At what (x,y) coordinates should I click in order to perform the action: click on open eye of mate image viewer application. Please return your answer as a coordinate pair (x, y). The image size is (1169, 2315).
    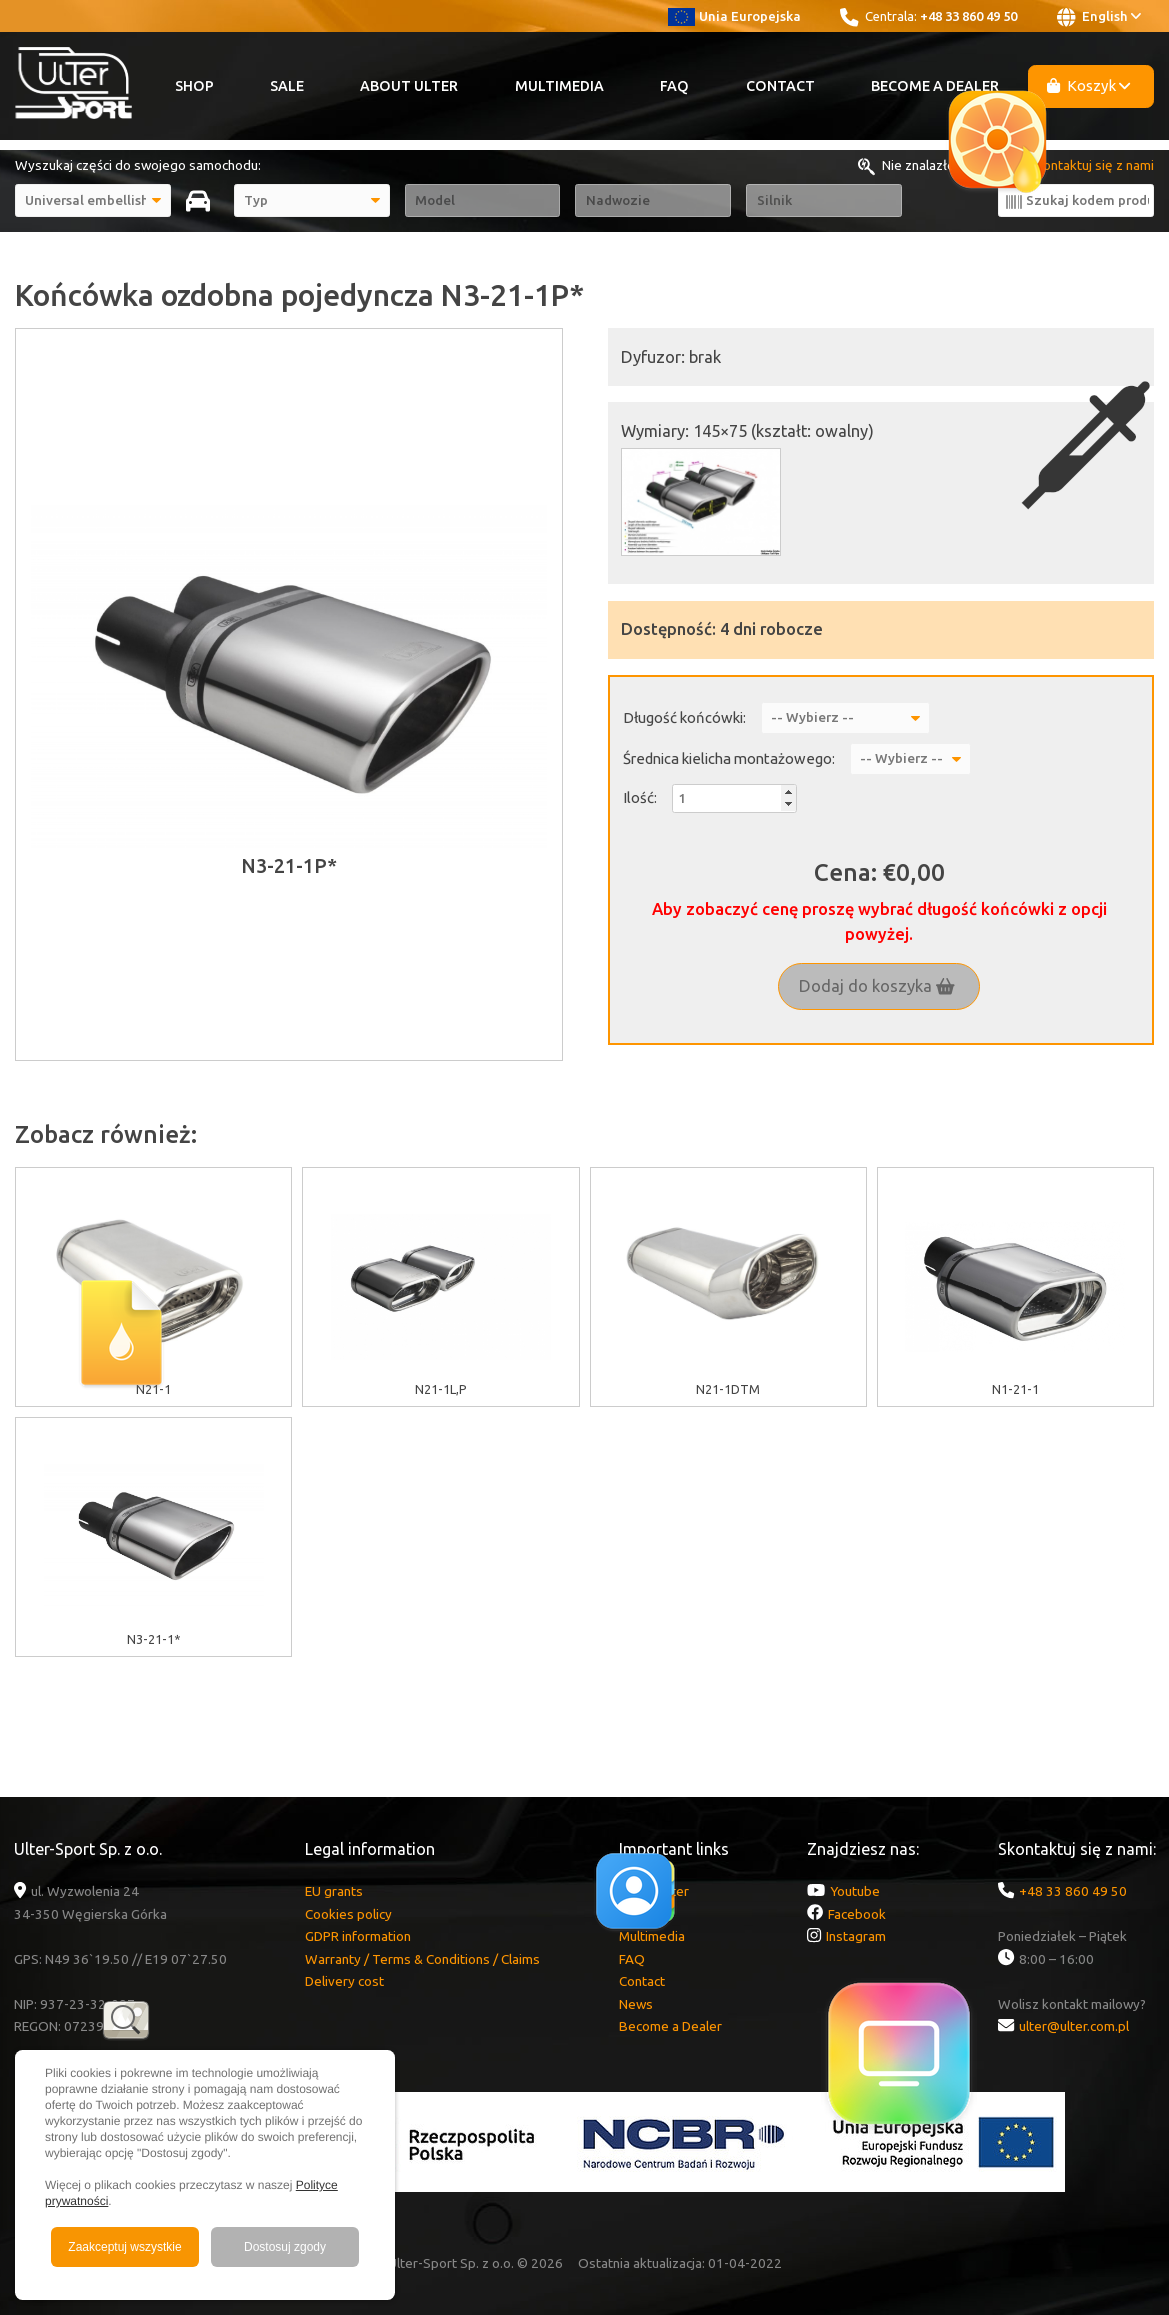
    Looking at the image, I should click on (126, 2020).